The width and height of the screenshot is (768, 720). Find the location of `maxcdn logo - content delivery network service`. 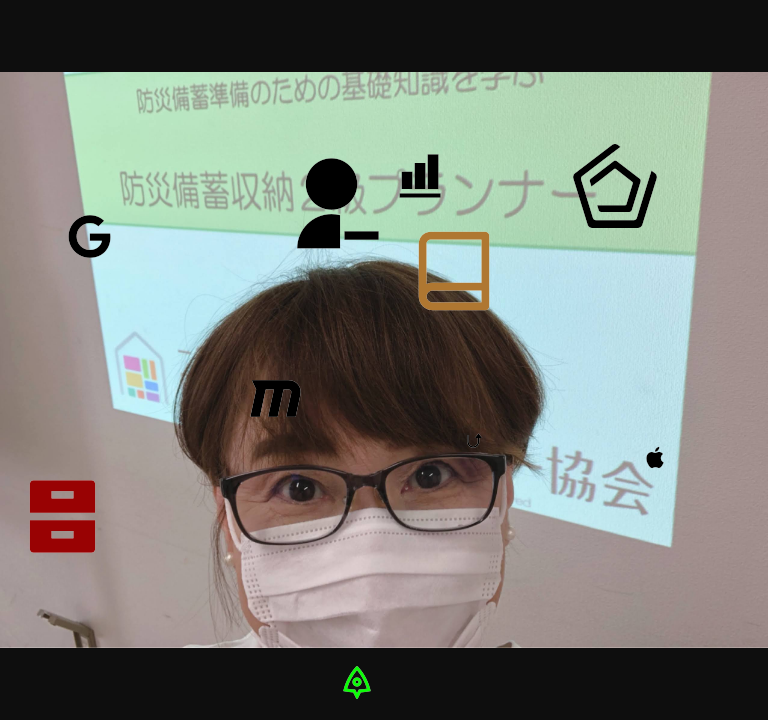

maxcdn logo - content delivery network service is located at coordinates (275, 398).